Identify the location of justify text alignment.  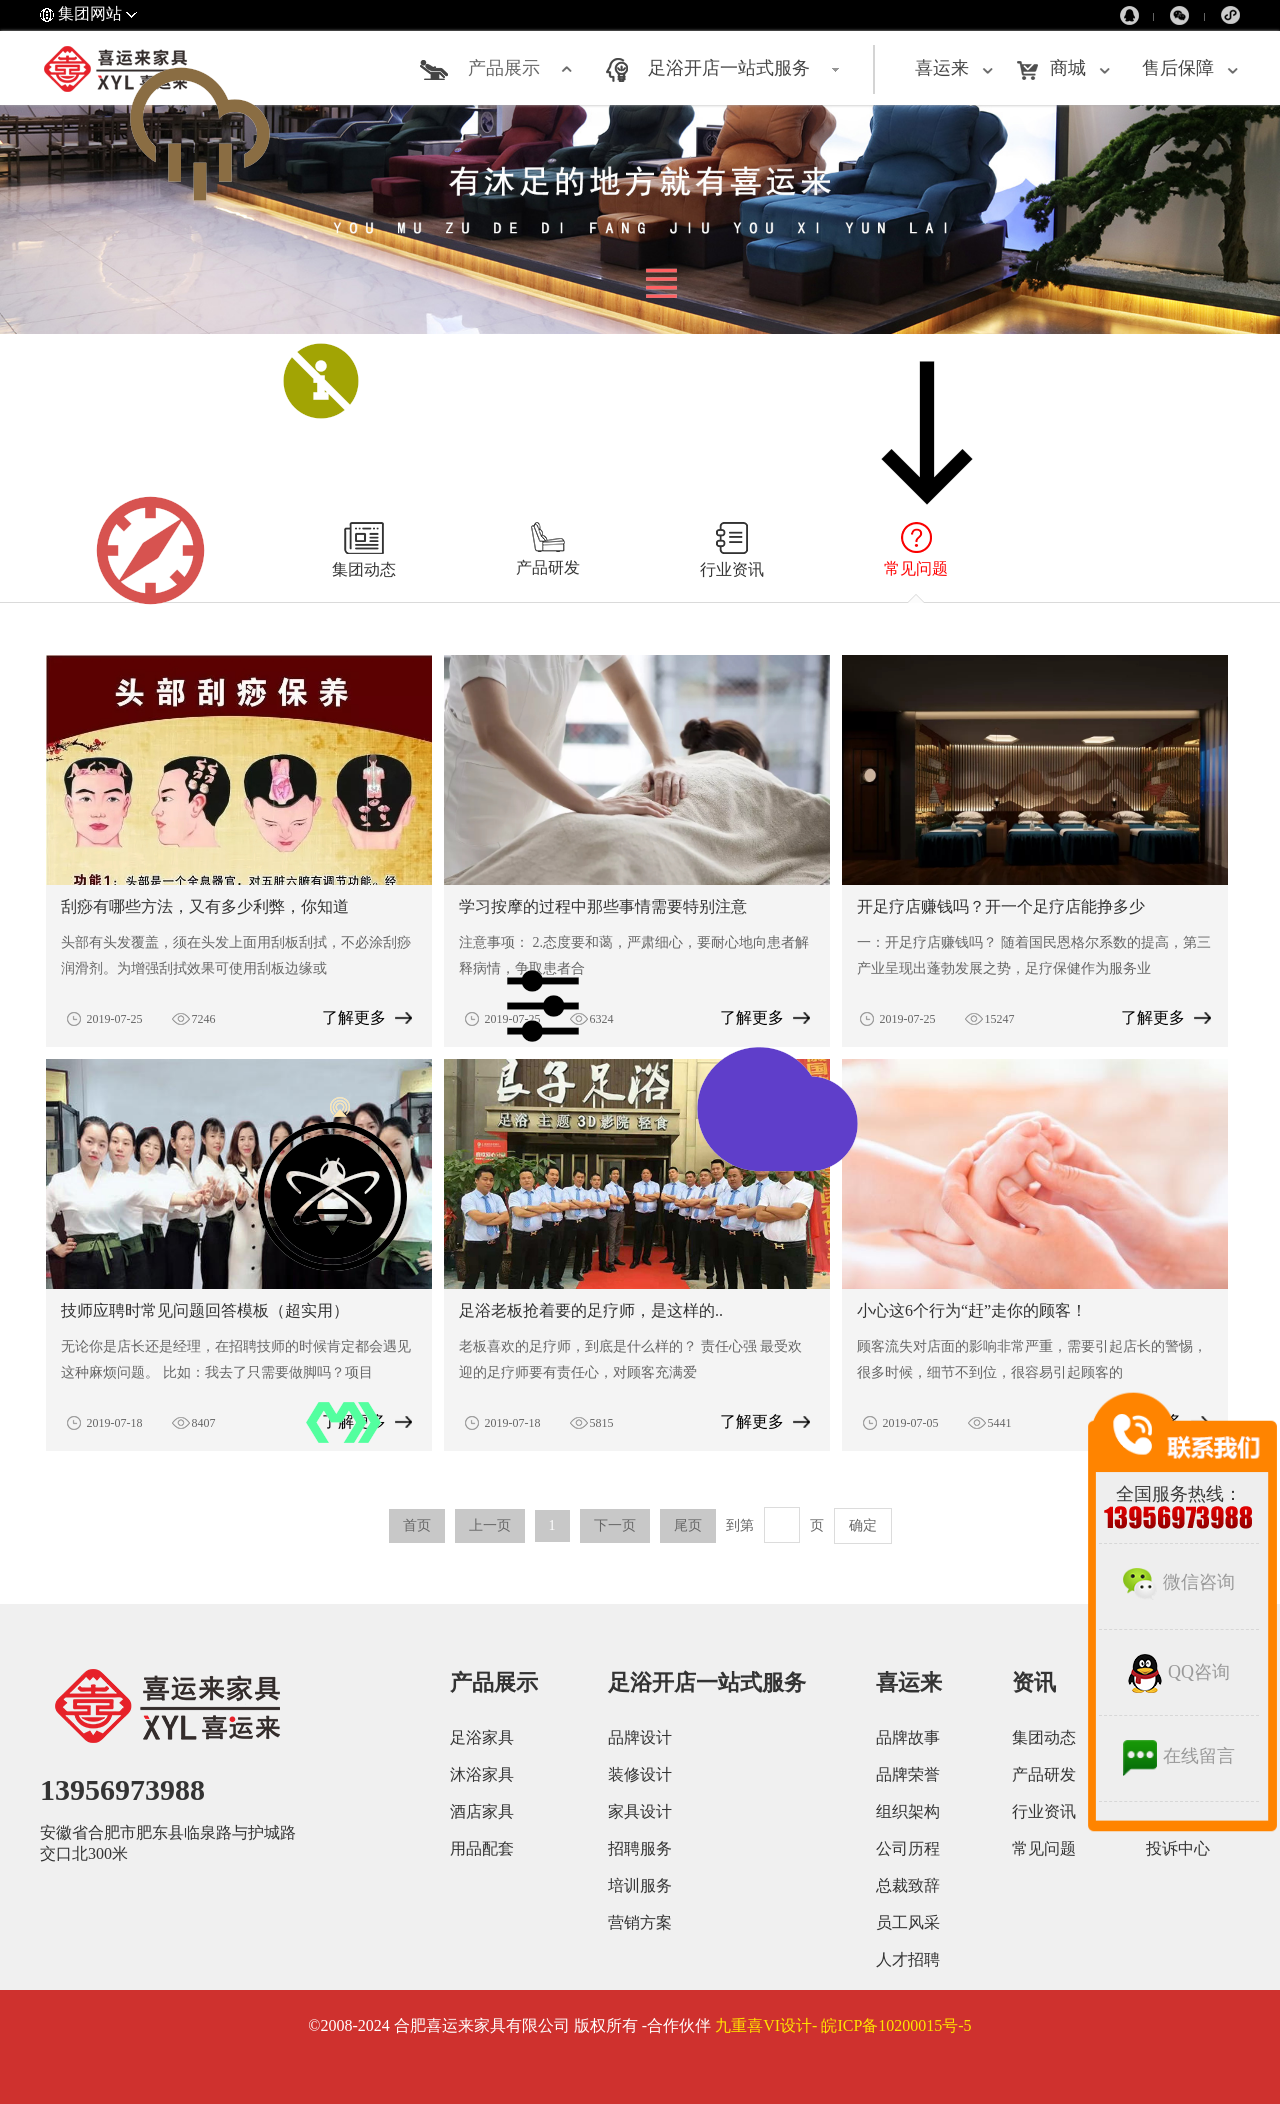
(661, 282).